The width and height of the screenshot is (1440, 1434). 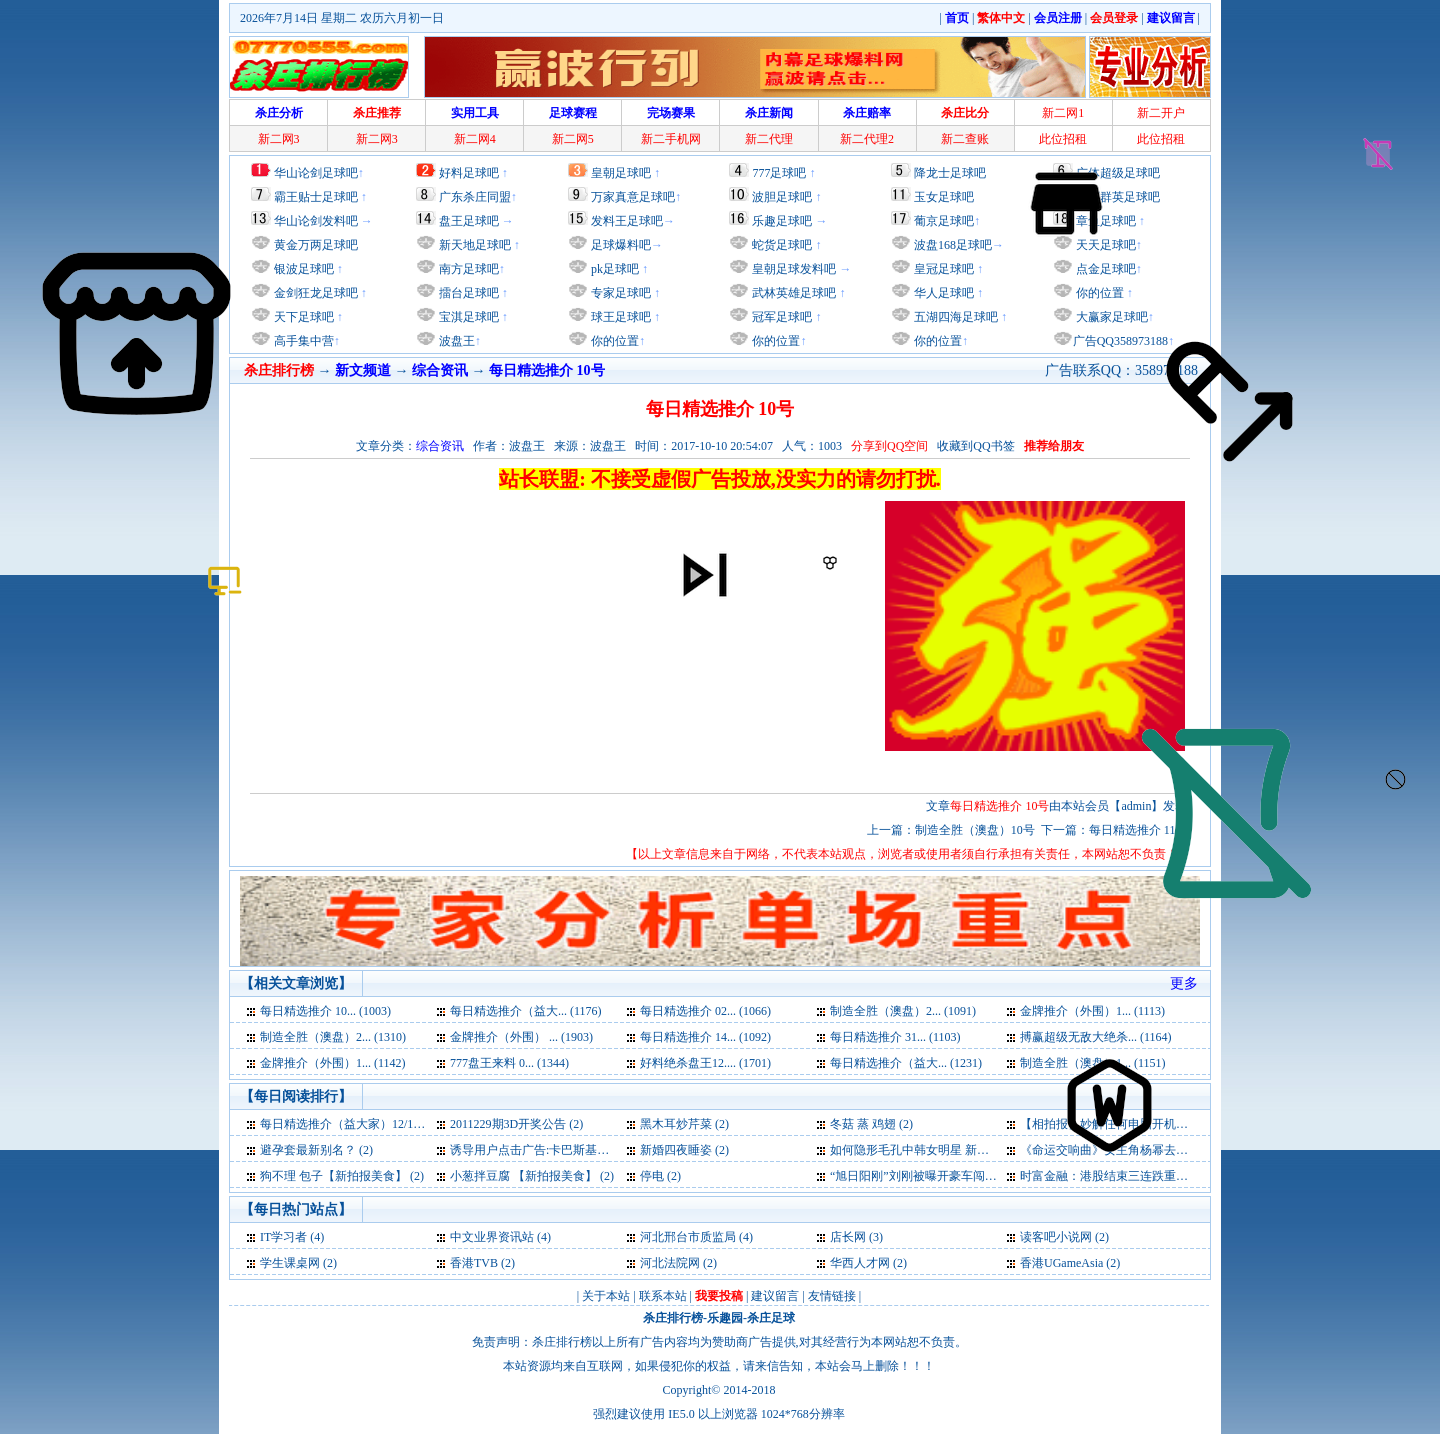 I want to click on disable text formatting, so click(x=1378, y=154).